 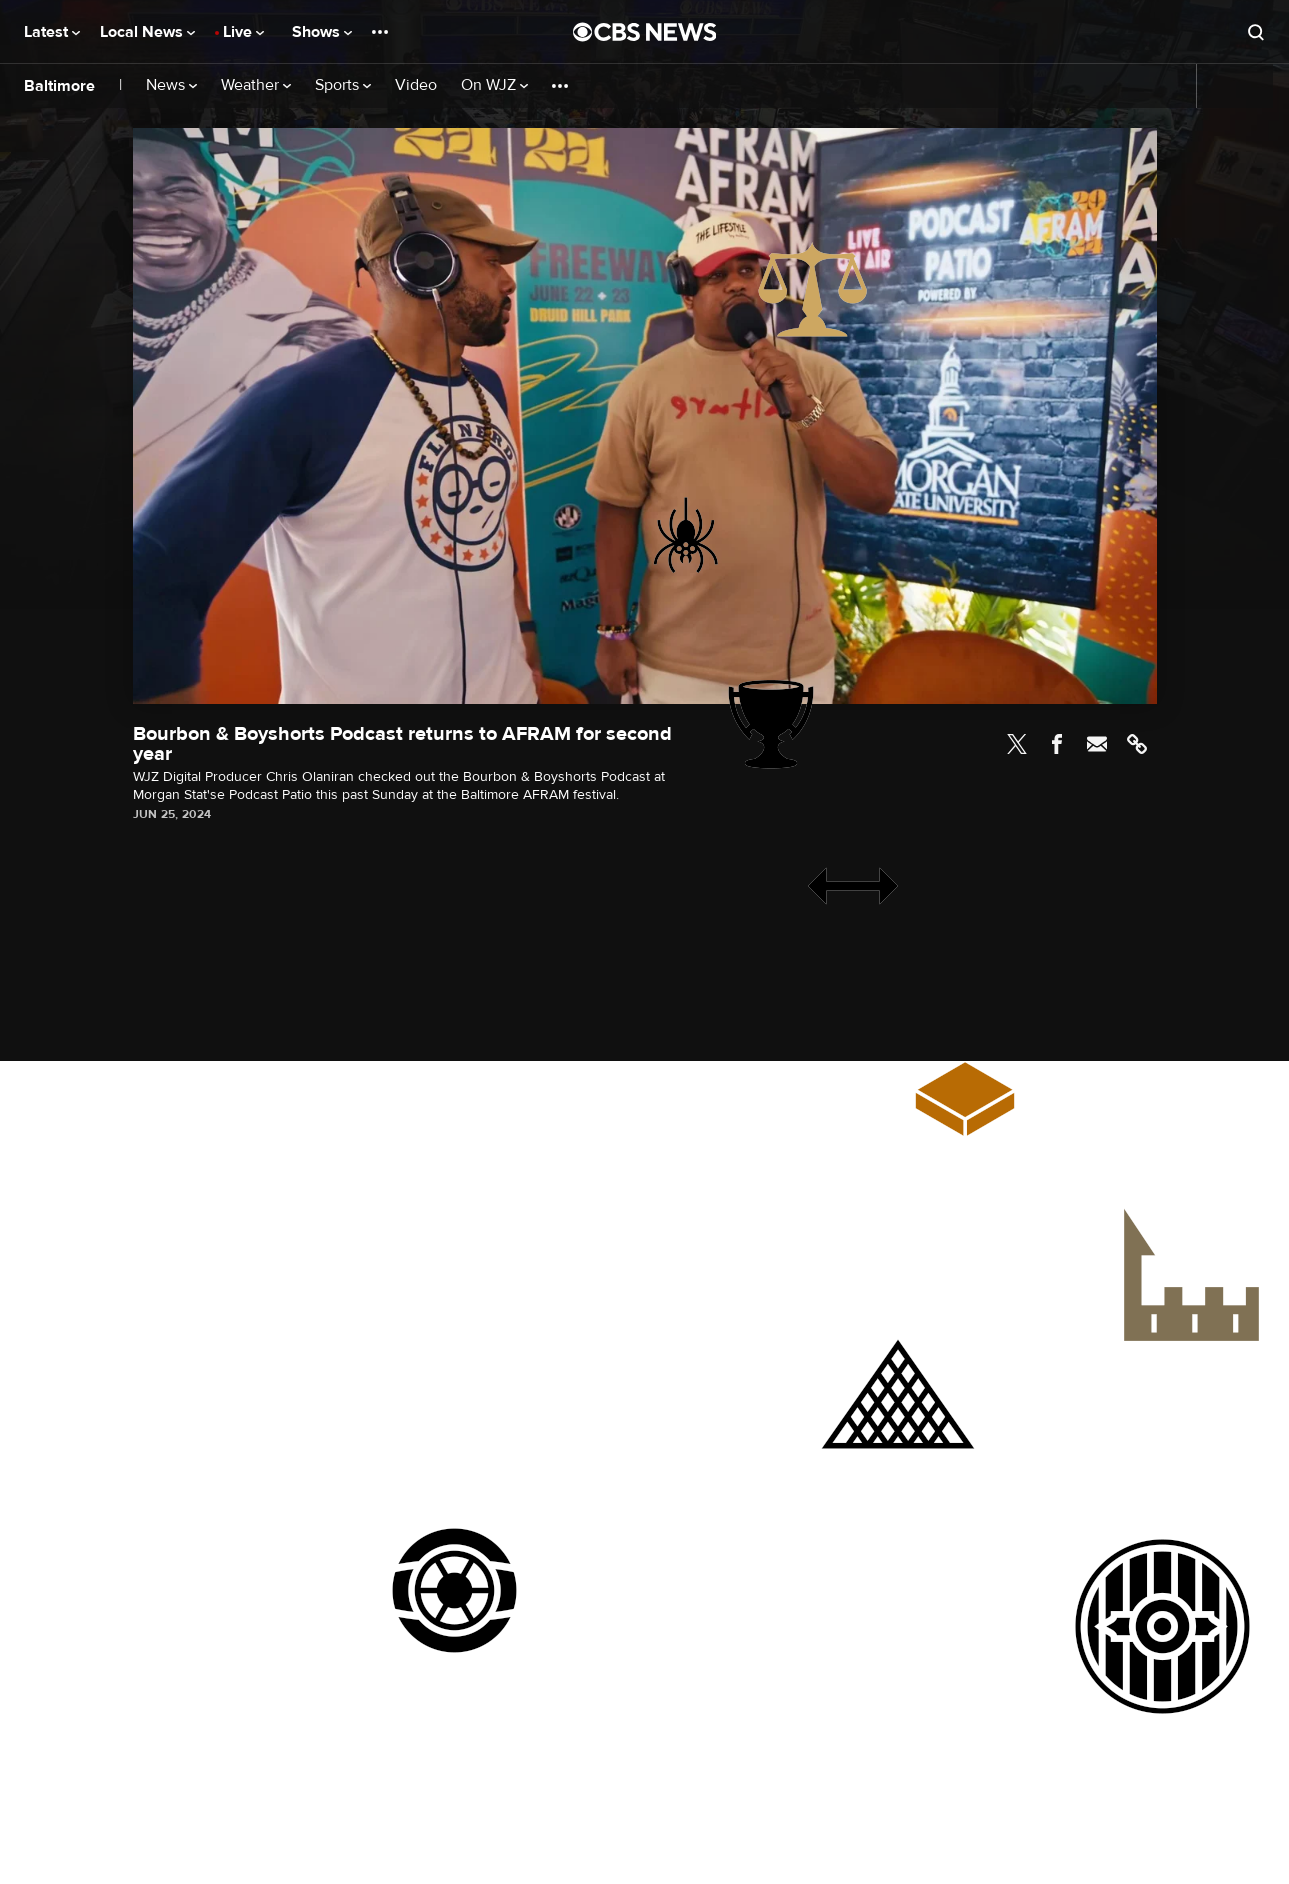 I want to click on navigate or steer game controls, so click(x=454, y=1590).